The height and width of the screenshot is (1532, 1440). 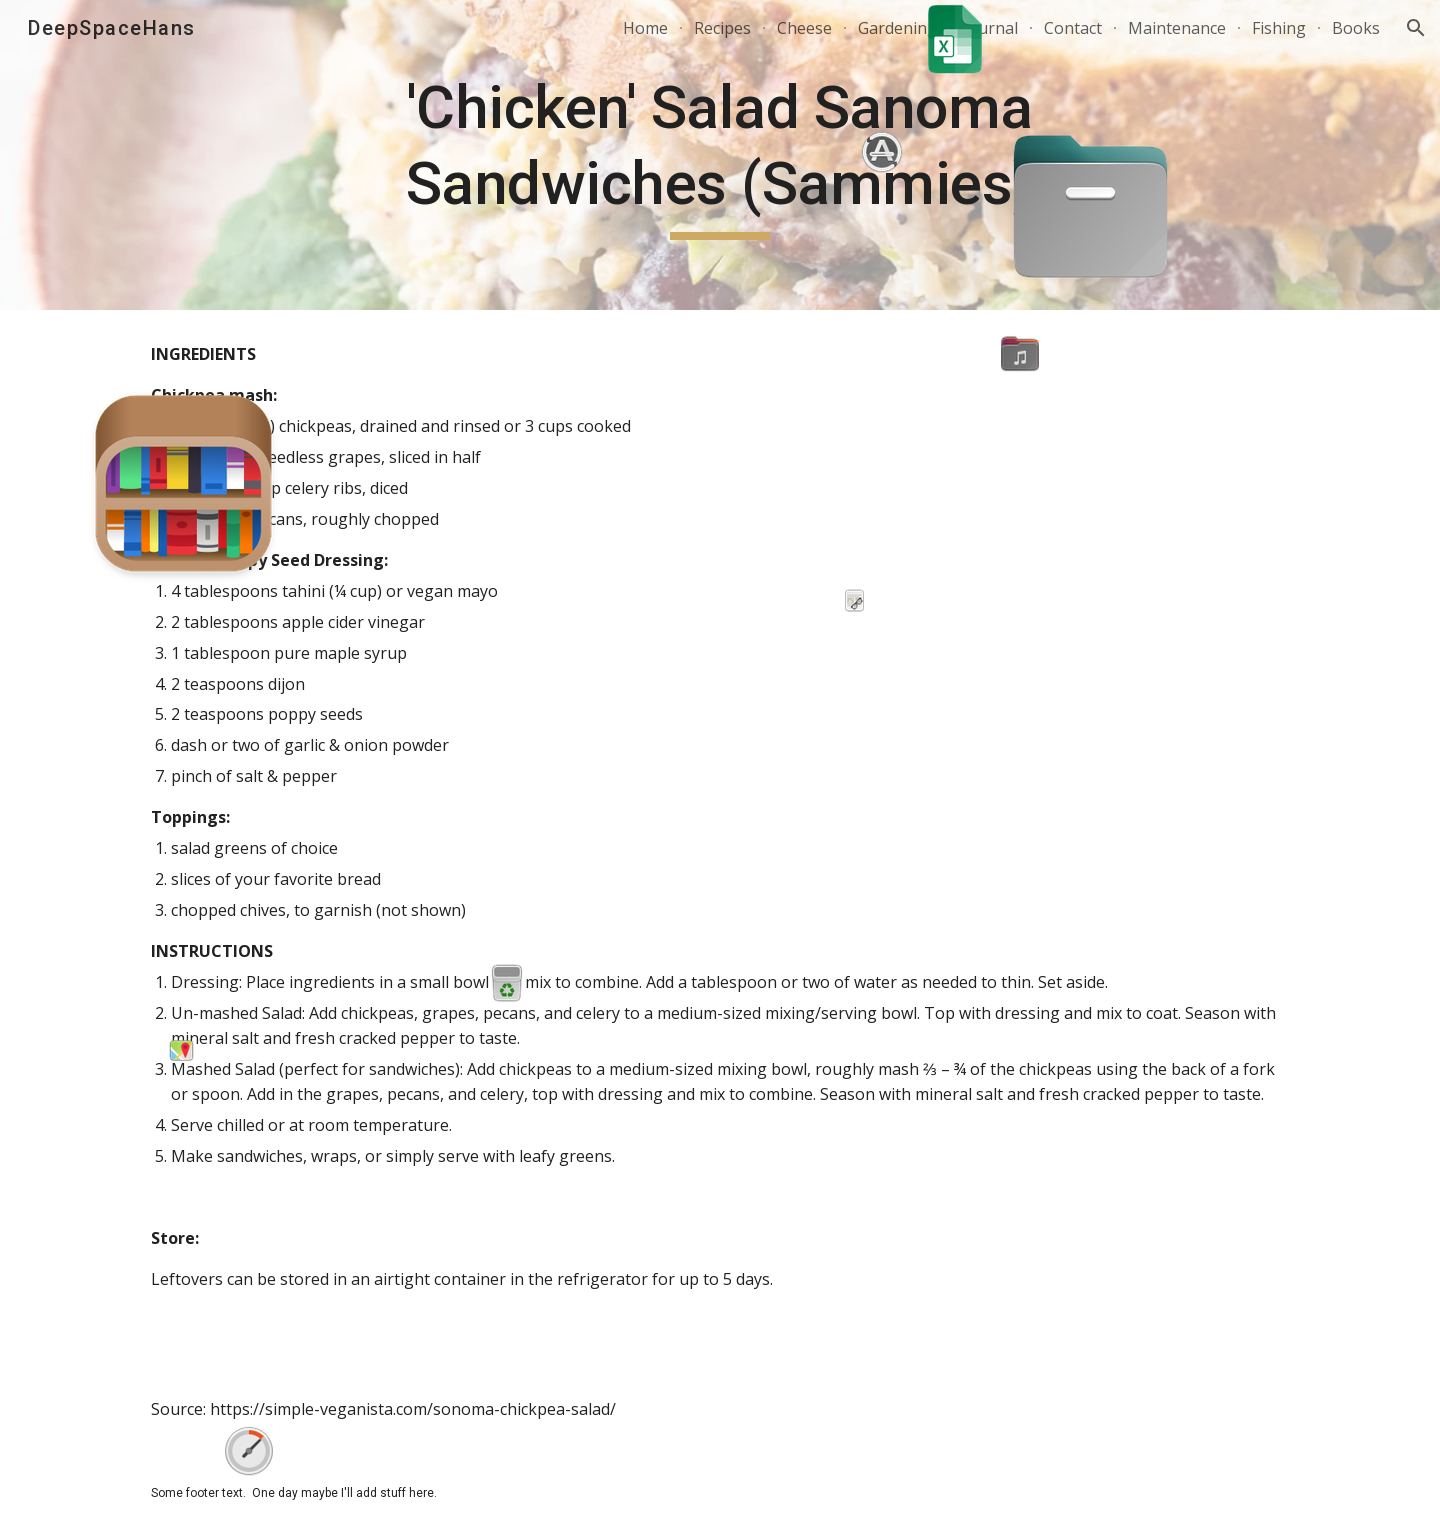 What do you see at coordinates (249, 1451) in the screenshot?
I see `open sysprof system profiler application` at bounding box center [249, 1451].